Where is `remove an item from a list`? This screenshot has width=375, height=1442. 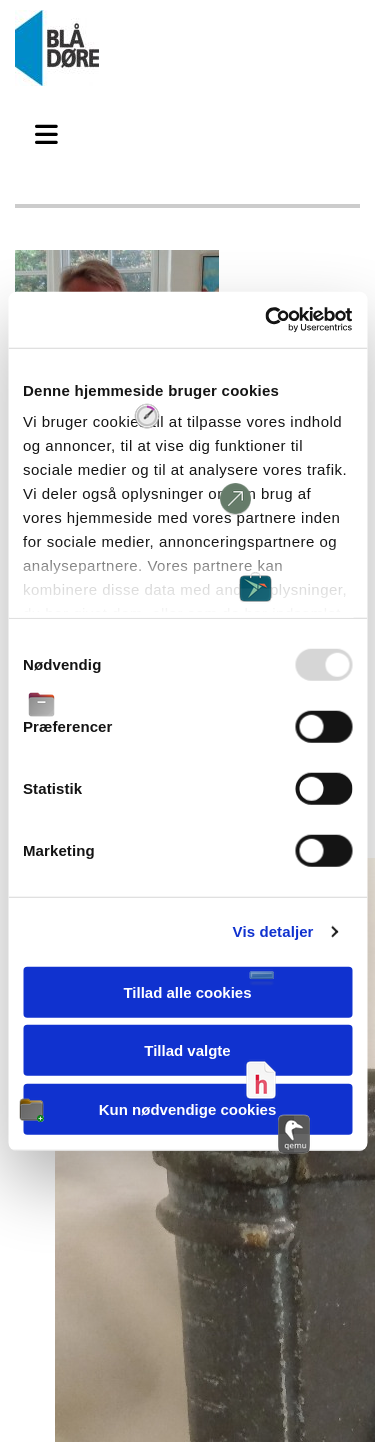 remove an item from a list is located at coordinates (261, 976).